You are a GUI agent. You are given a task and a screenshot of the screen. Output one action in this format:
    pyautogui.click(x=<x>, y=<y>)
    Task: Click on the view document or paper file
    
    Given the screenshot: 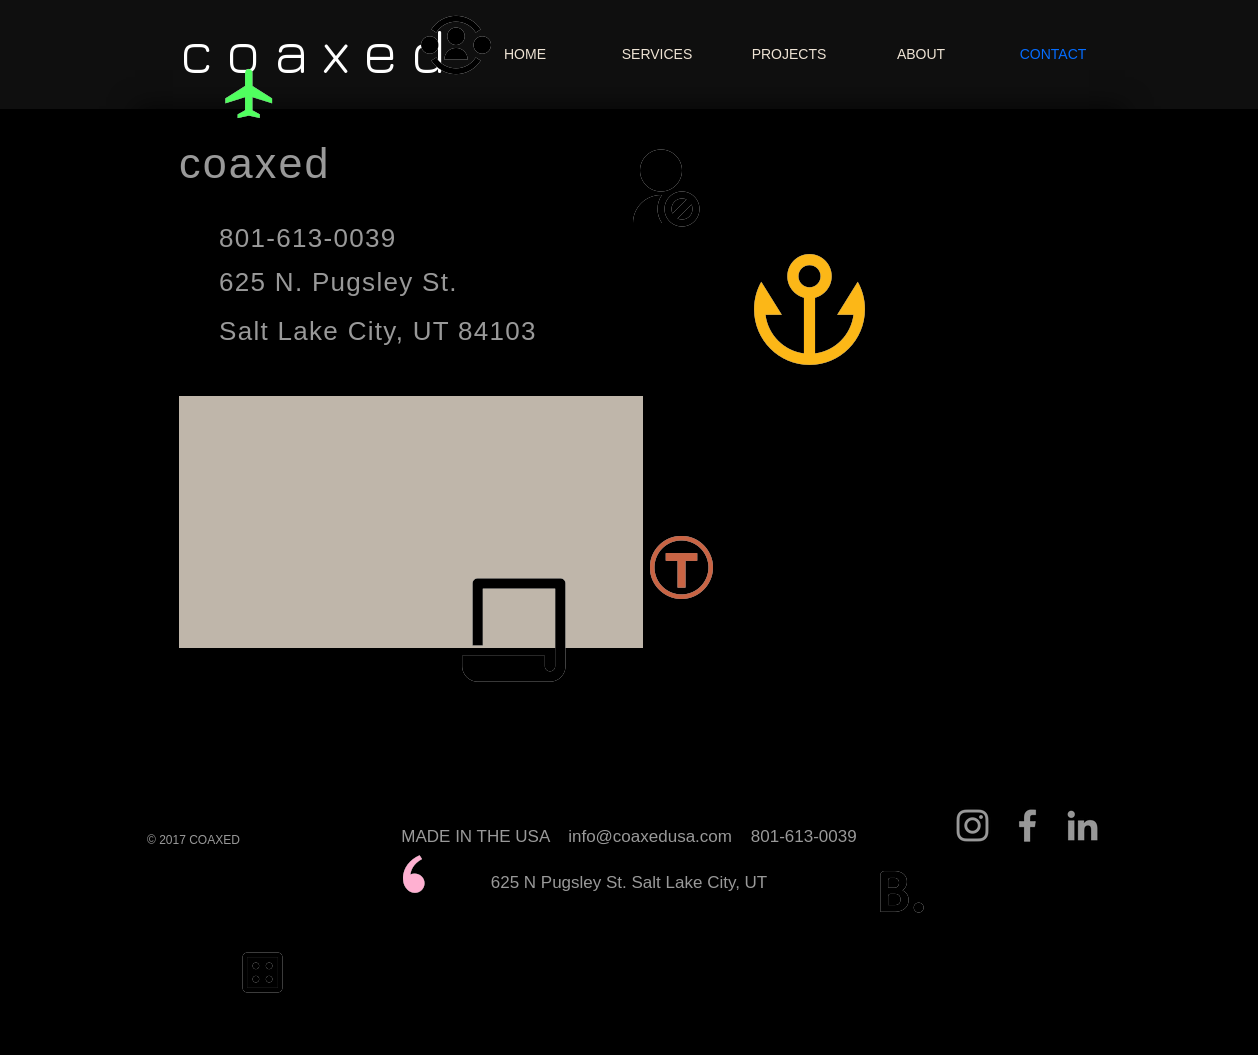 What is the action you would take?
    pyautogui.click(x=519, y=630)
    